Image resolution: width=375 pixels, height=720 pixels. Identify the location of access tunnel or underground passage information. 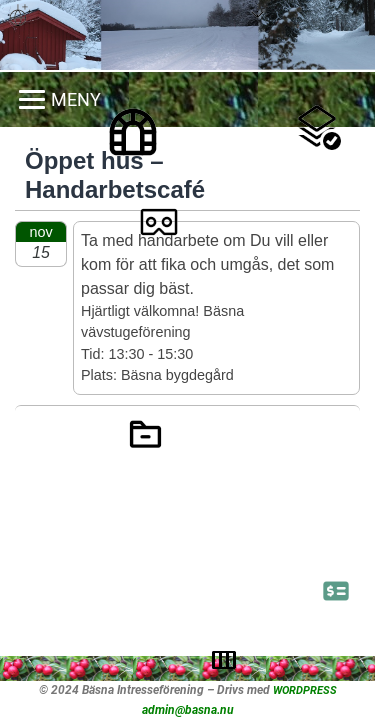
(133, 132).